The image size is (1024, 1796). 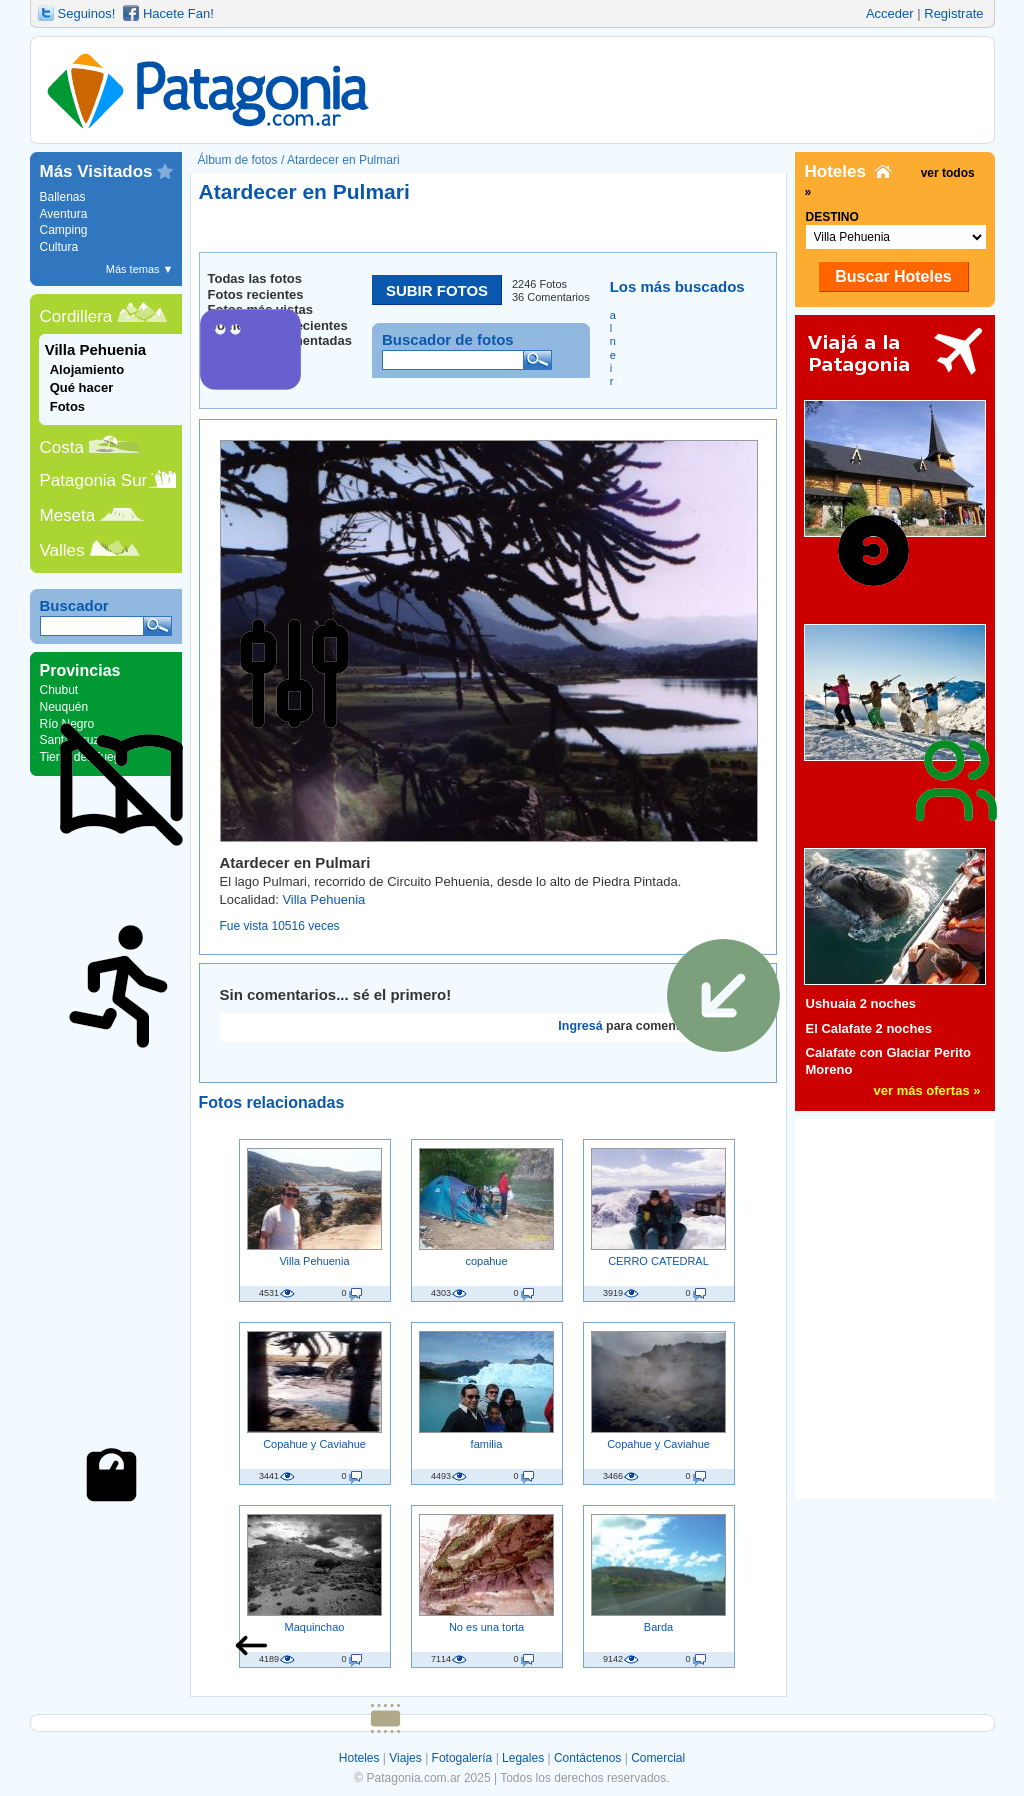 I want to click on view candlestick chart for stock or crypto data, so click(x=294, y=673).